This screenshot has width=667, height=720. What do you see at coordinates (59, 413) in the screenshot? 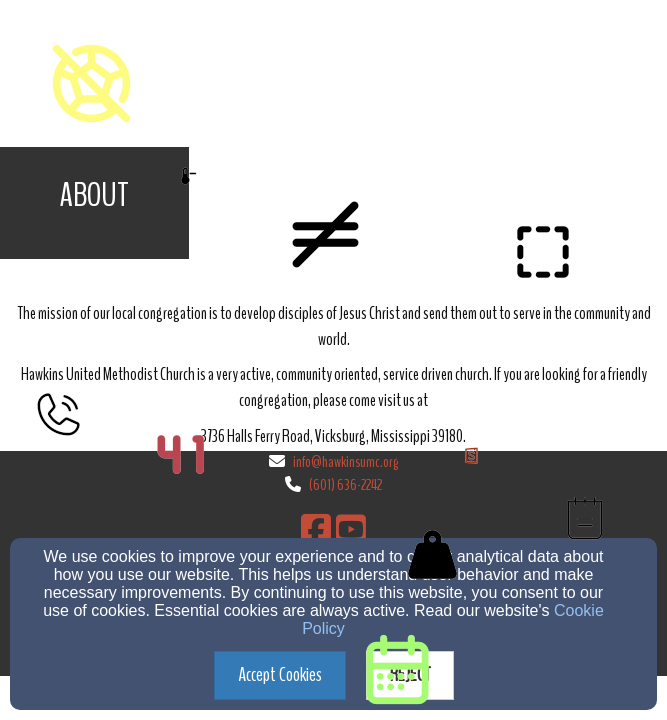
I see `make a phone call` at bounding box center [59, 413].